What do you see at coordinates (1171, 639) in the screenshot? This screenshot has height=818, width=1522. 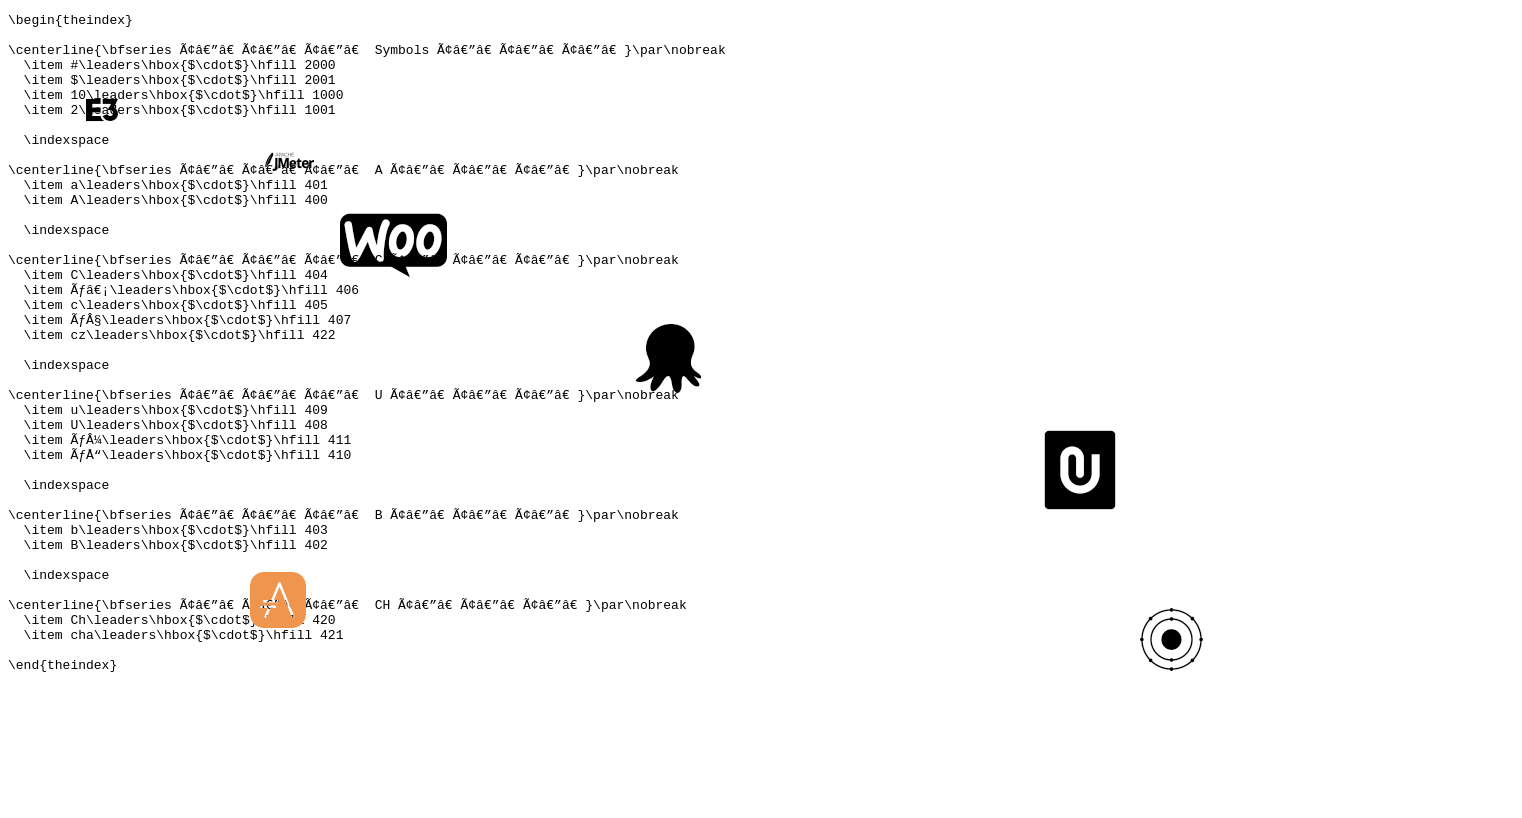 I see `KDE Neon Linux distribution logo` at bounding box center [1171, 639].